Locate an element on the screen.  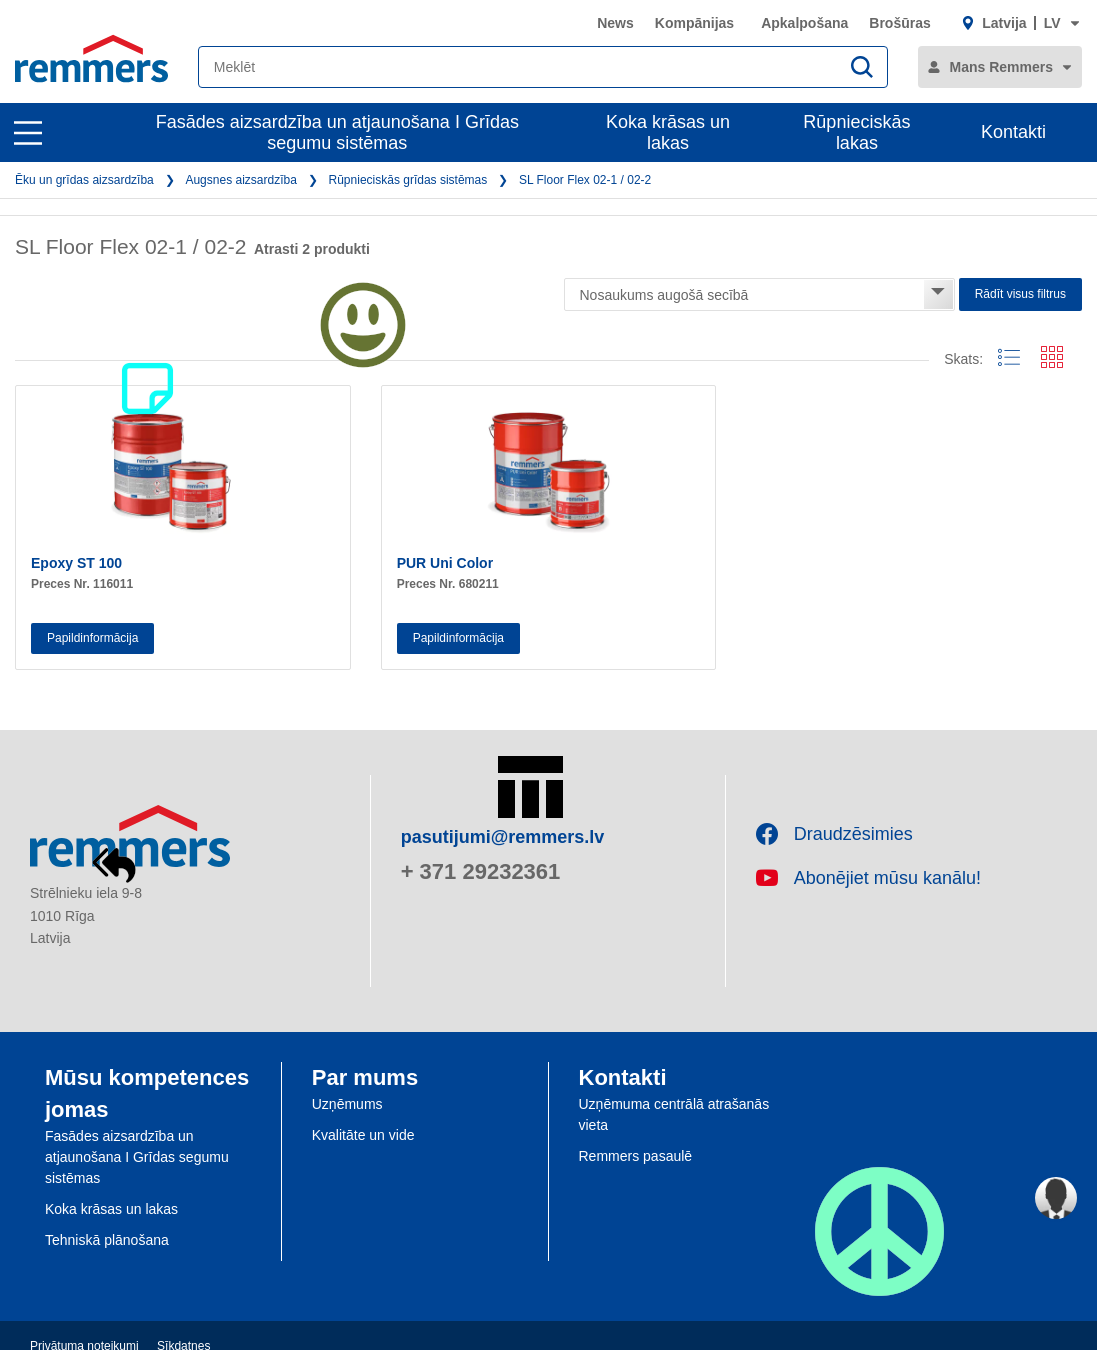
create a new note is located at coordinates (147, 388).